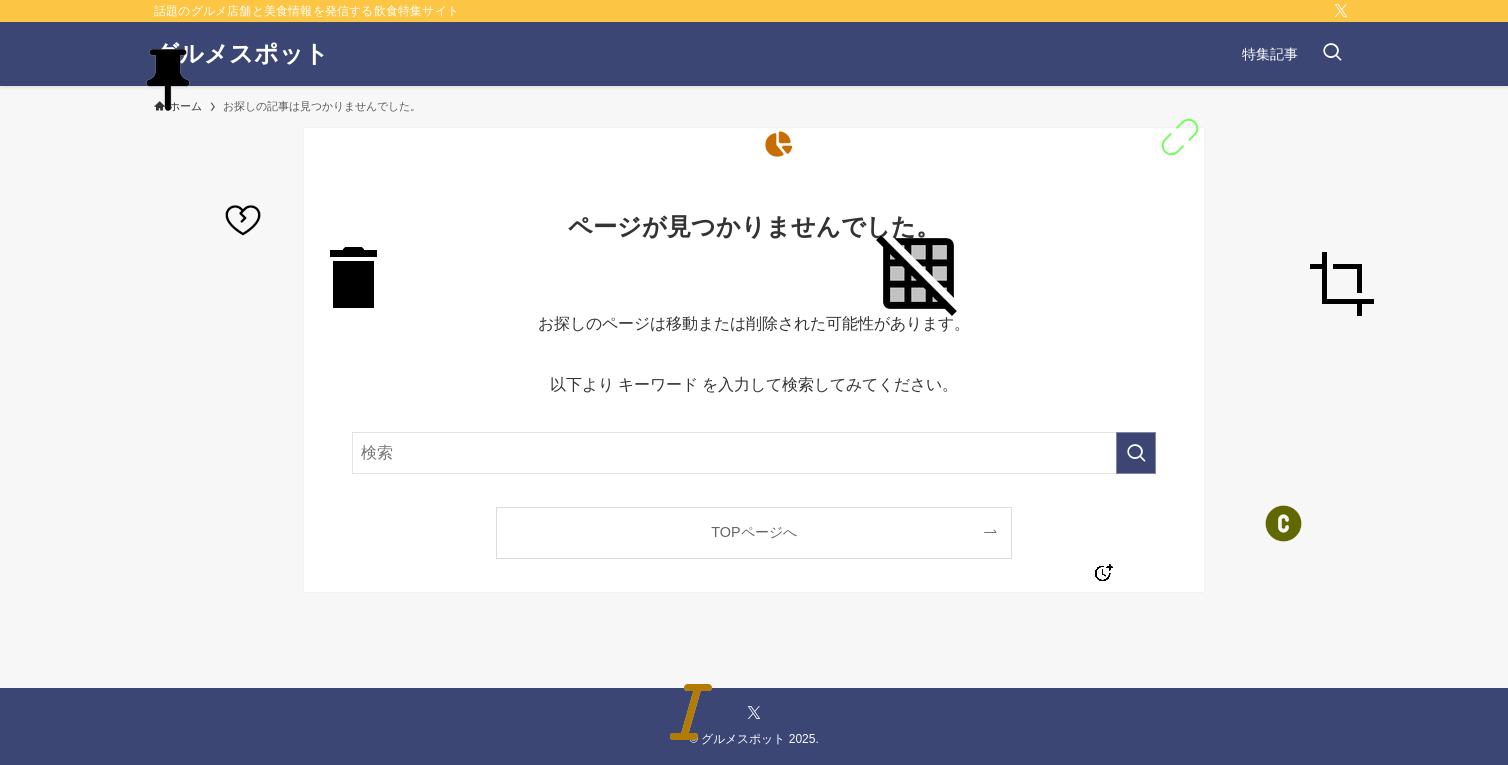 The height and width of the screenshot is (765, 1508). I want to click on indicates copyright status, so click(1283, 523).